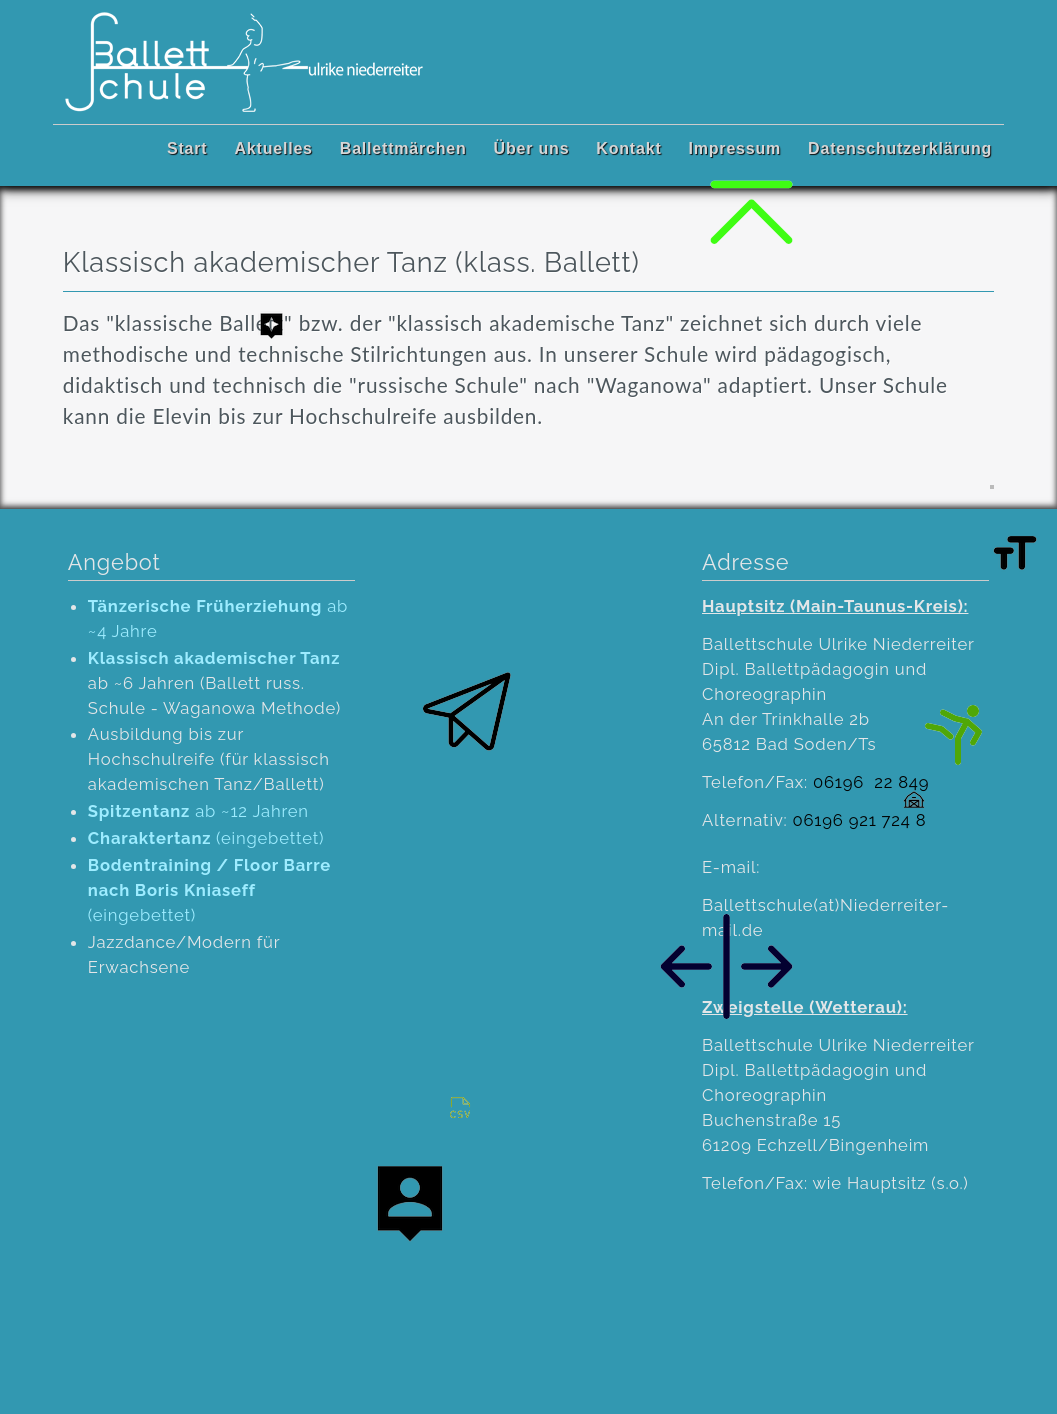 The image size is (1057, 1414). What do you see at coordinates (271, 325) in the screenshot?
I see `access AI assistant or smart help features` at bounding box center [271, 325].